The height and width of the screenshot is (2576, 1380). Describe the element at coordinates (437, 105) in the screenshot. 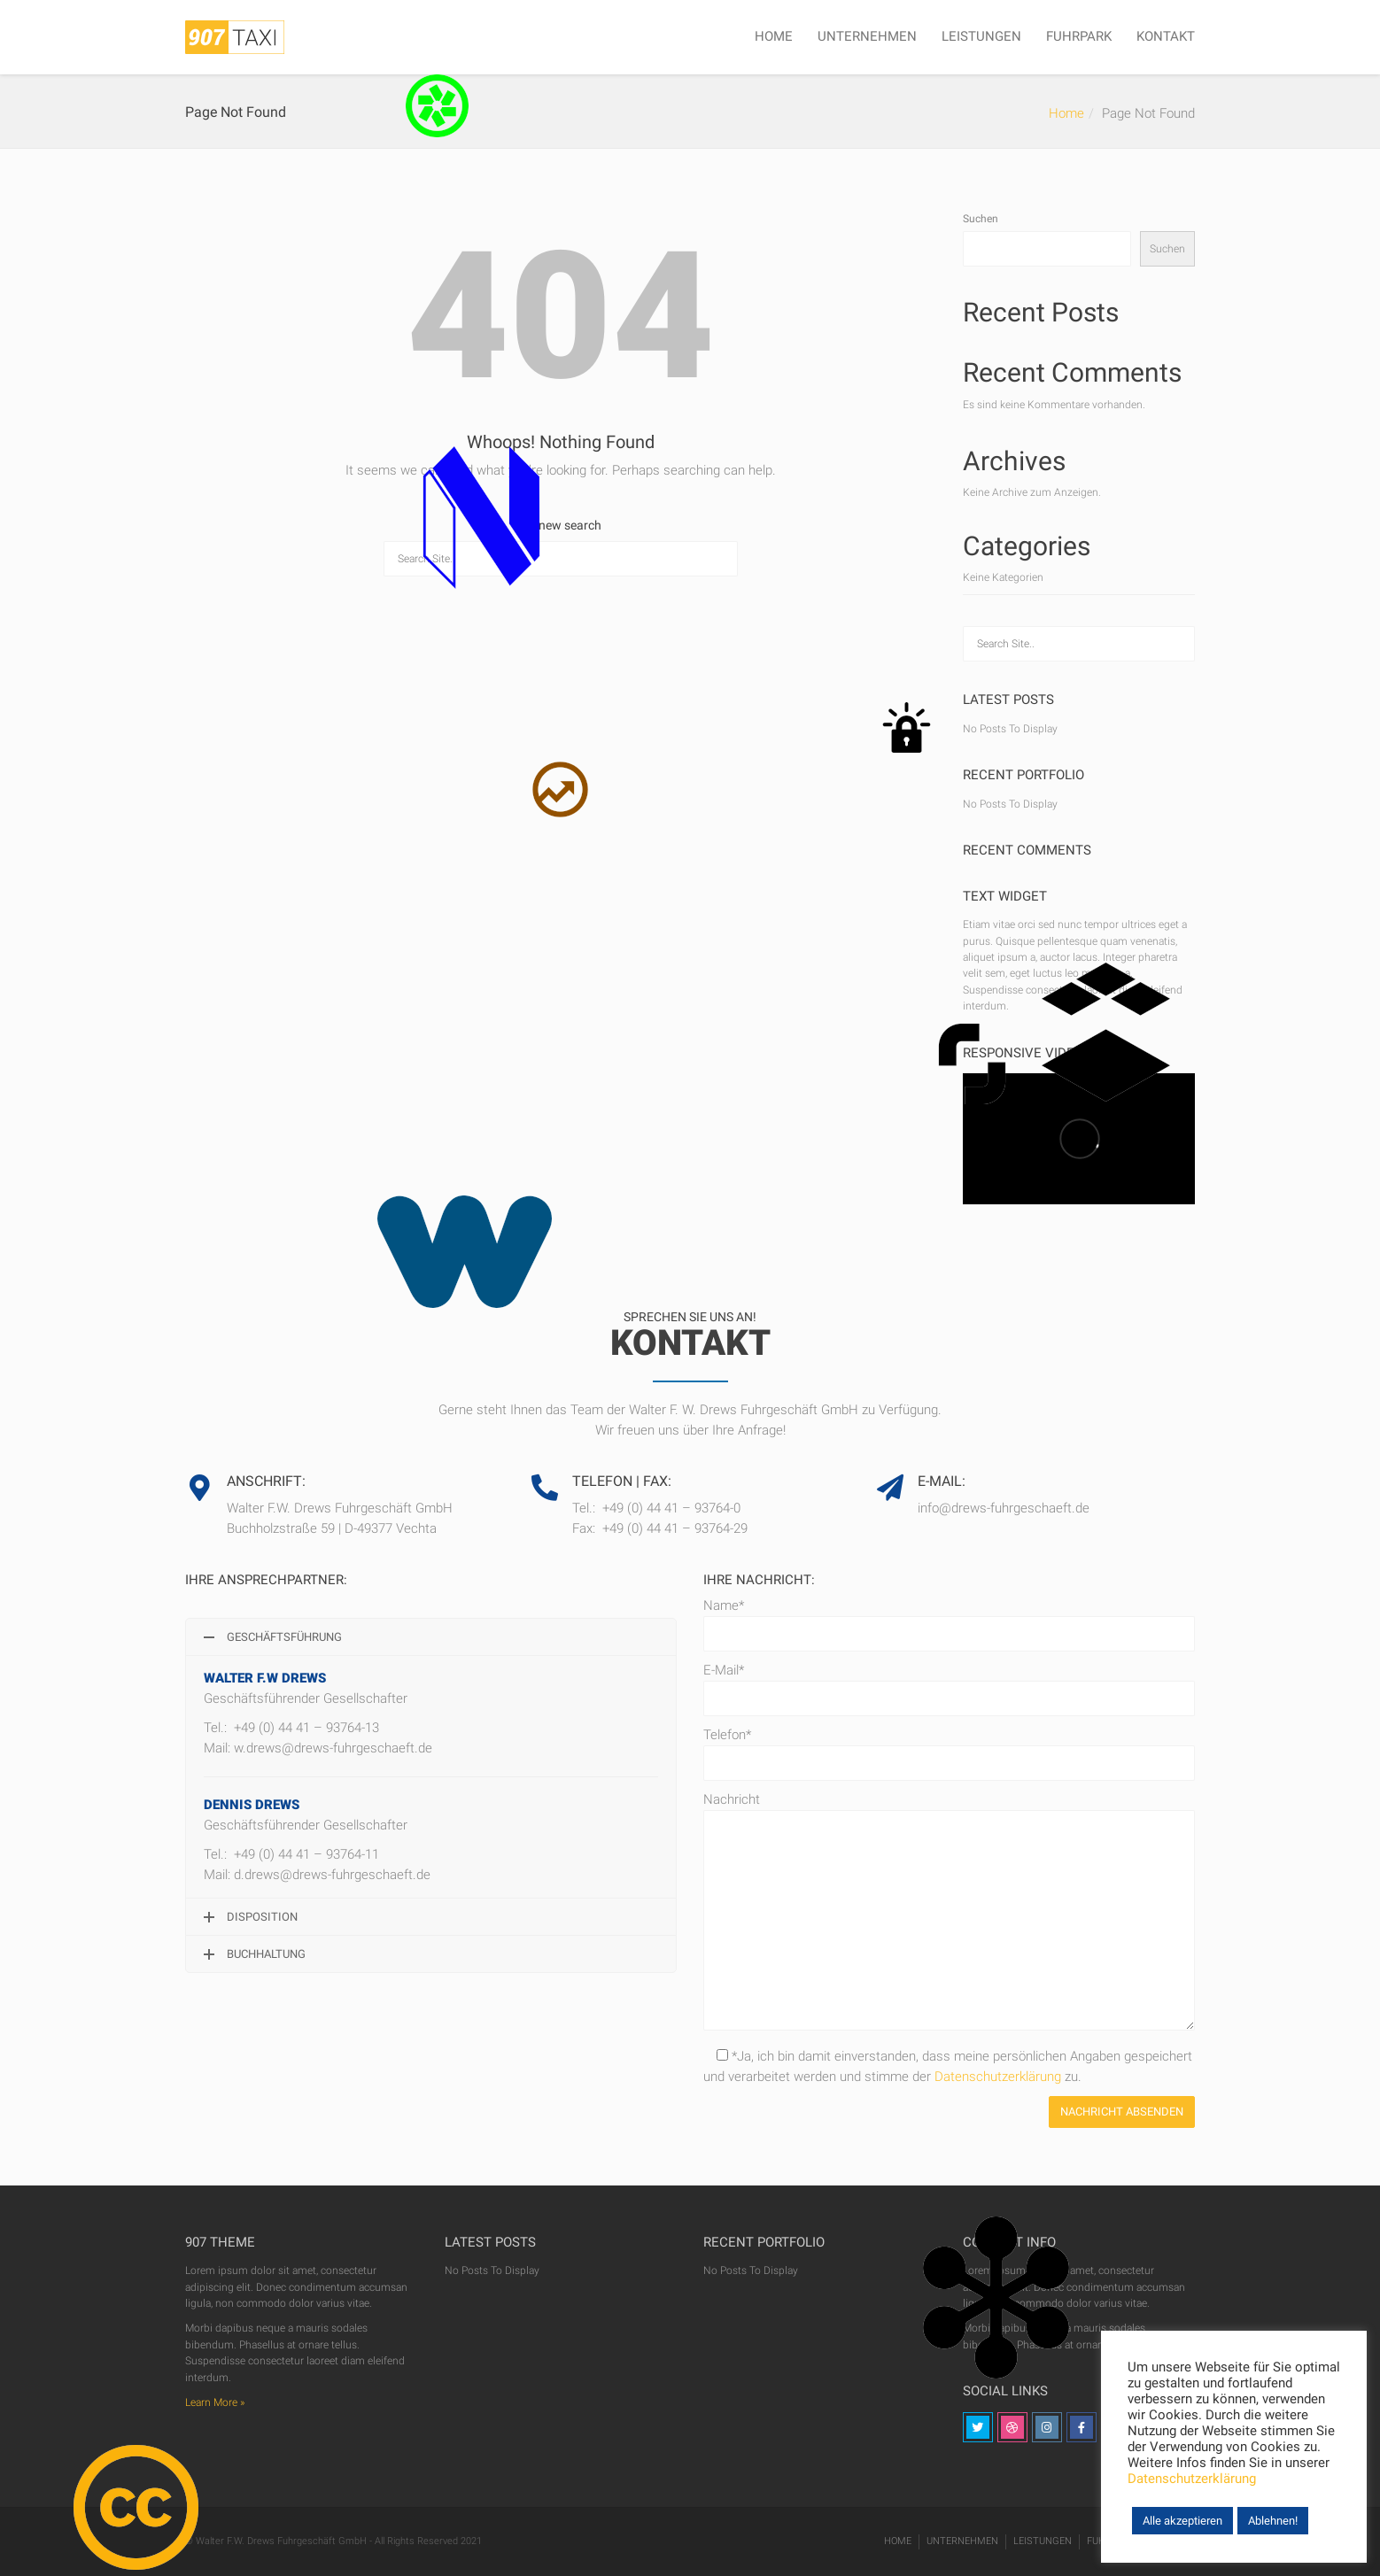

I see `open Pivotal Tracker app` at that location.